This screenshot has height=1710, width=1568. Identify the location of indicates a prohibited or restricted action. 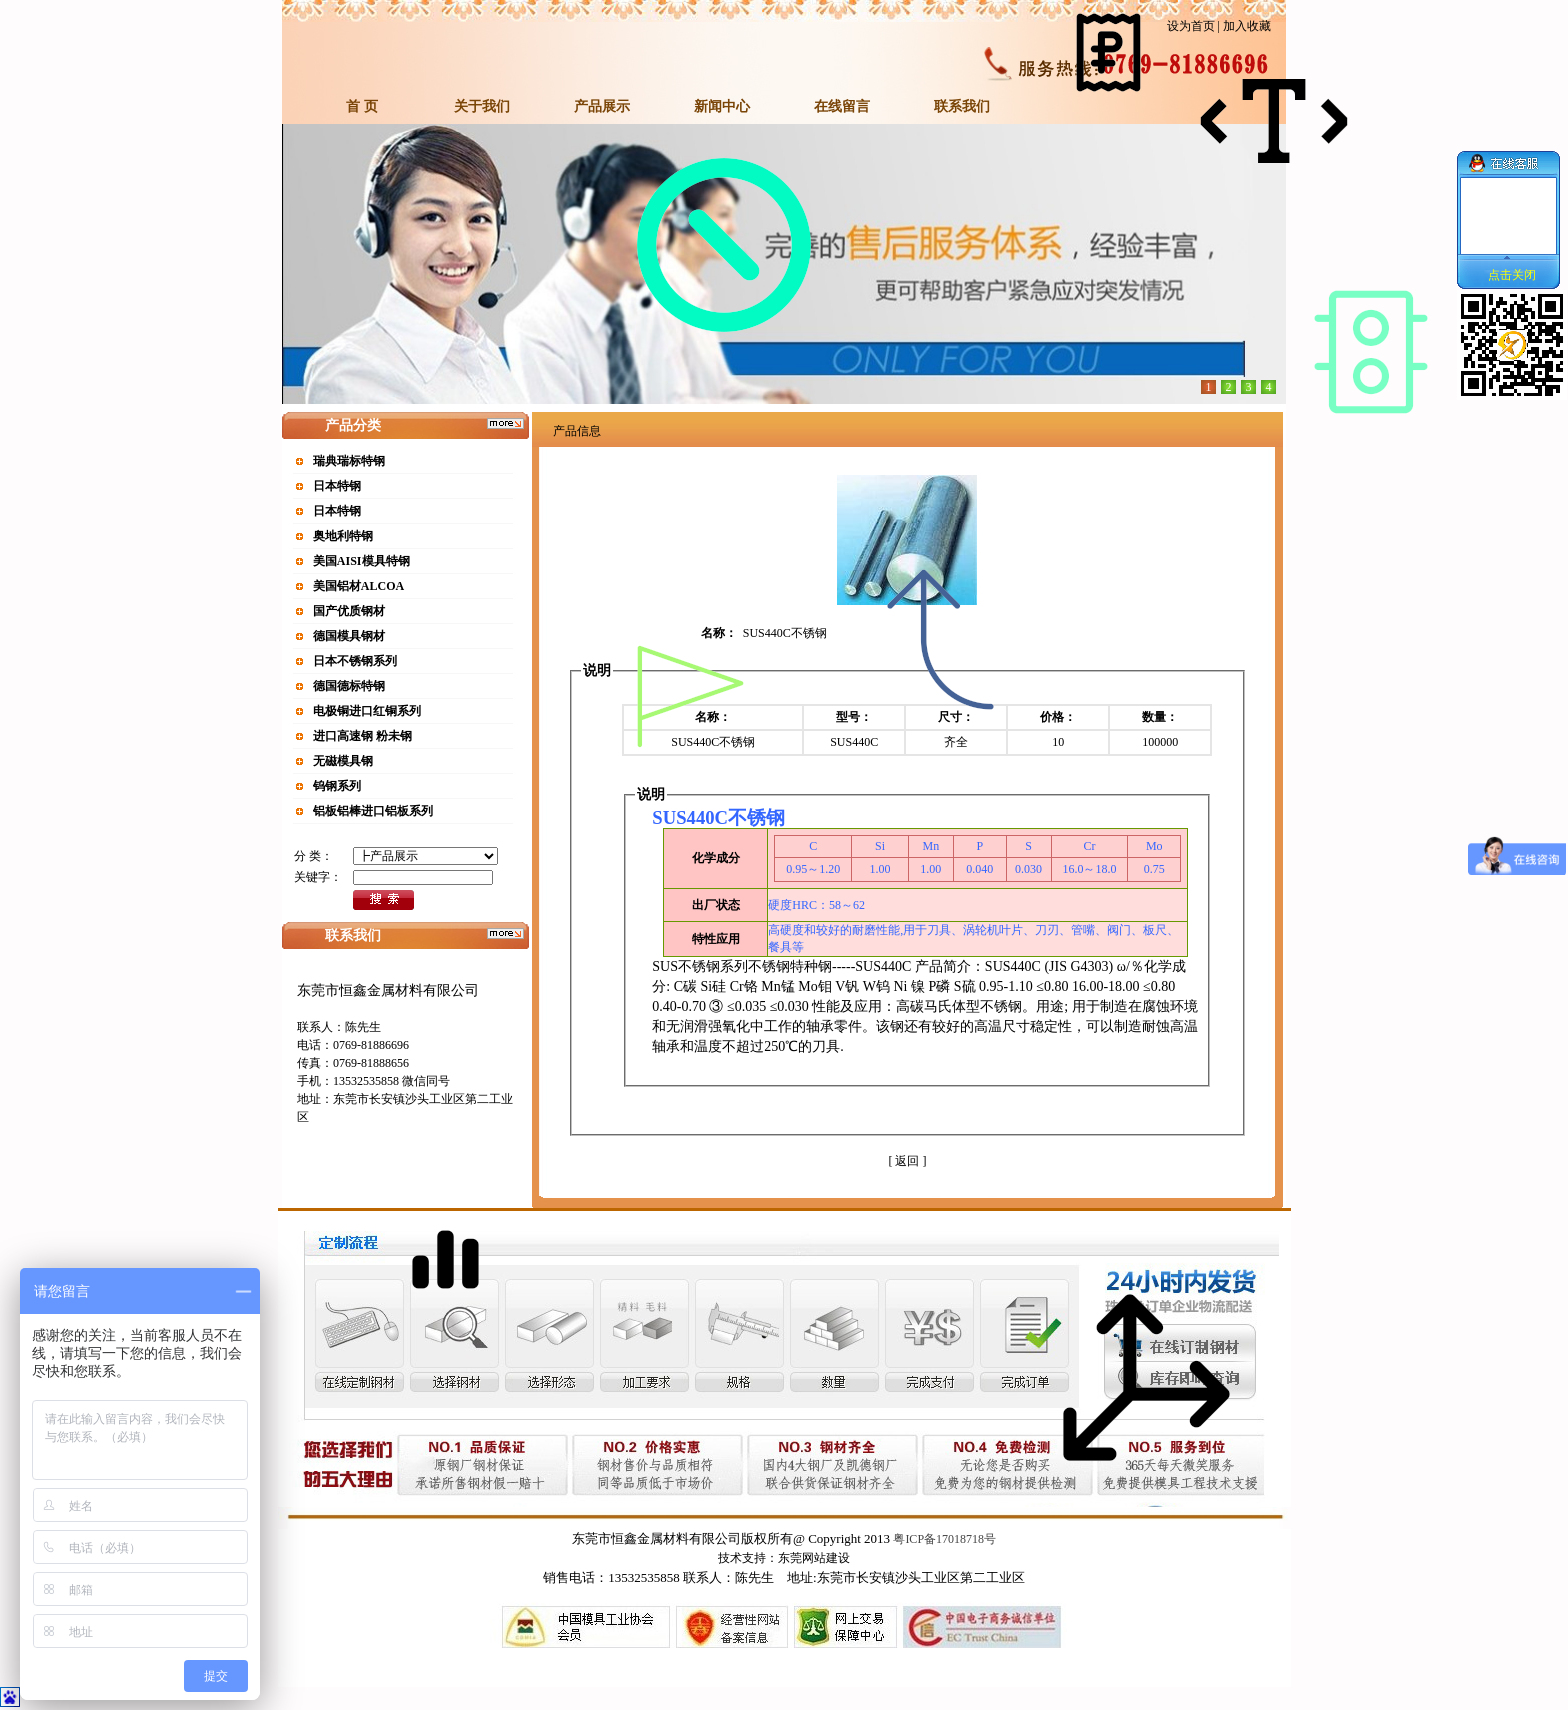
(724, 245).